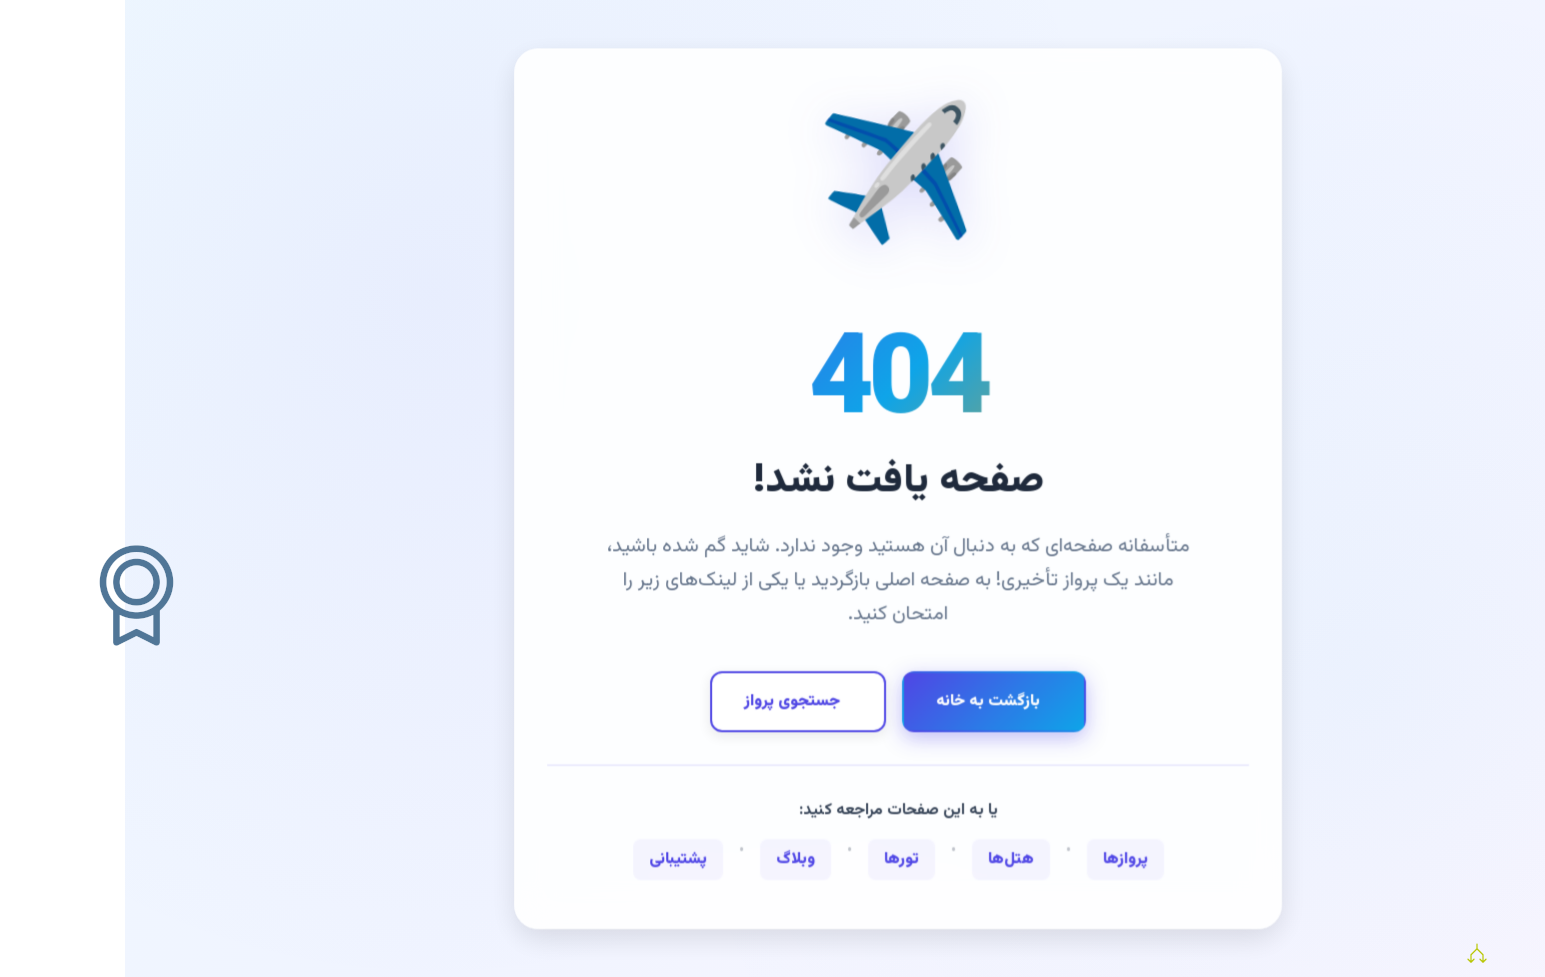  What do you see at coordinates (136, 595) in the screenshot?
I see `view achievements or awards` at bounding box center [136, 595].